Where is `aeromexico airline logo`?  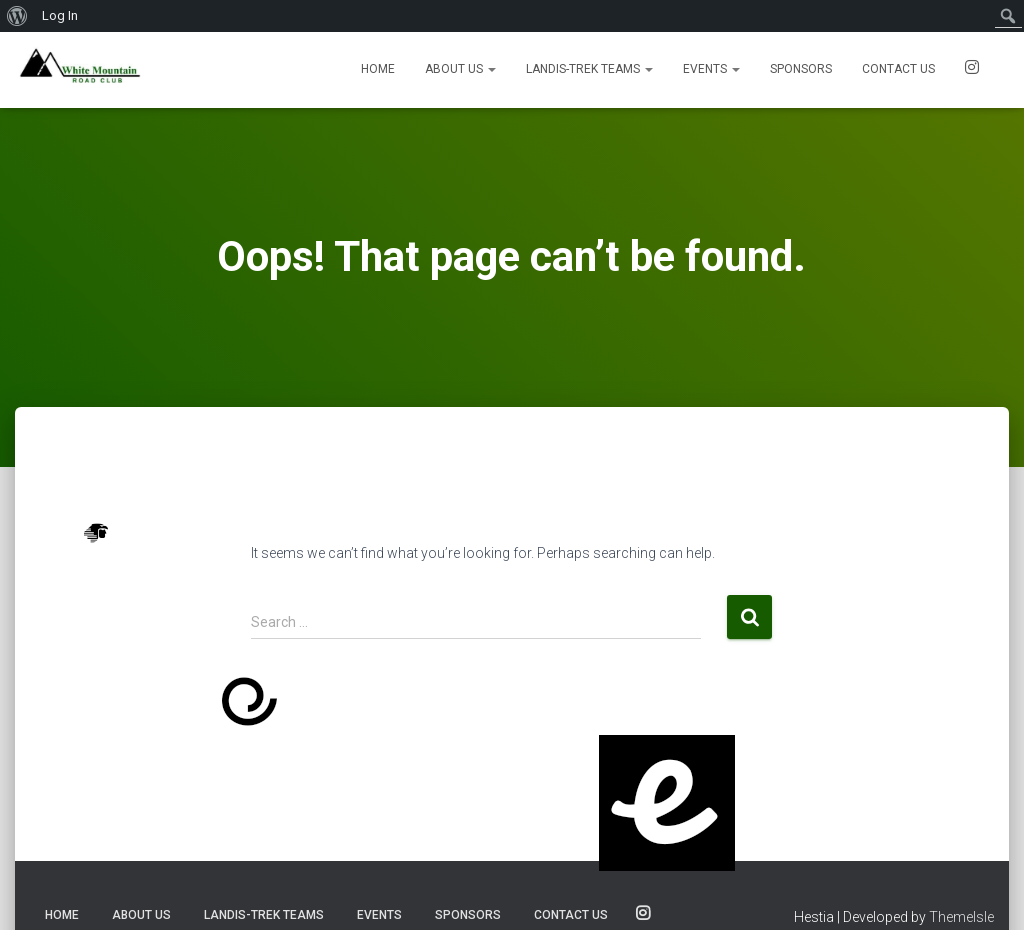 aeromexico airline logo is located at coordinates (96, 533).